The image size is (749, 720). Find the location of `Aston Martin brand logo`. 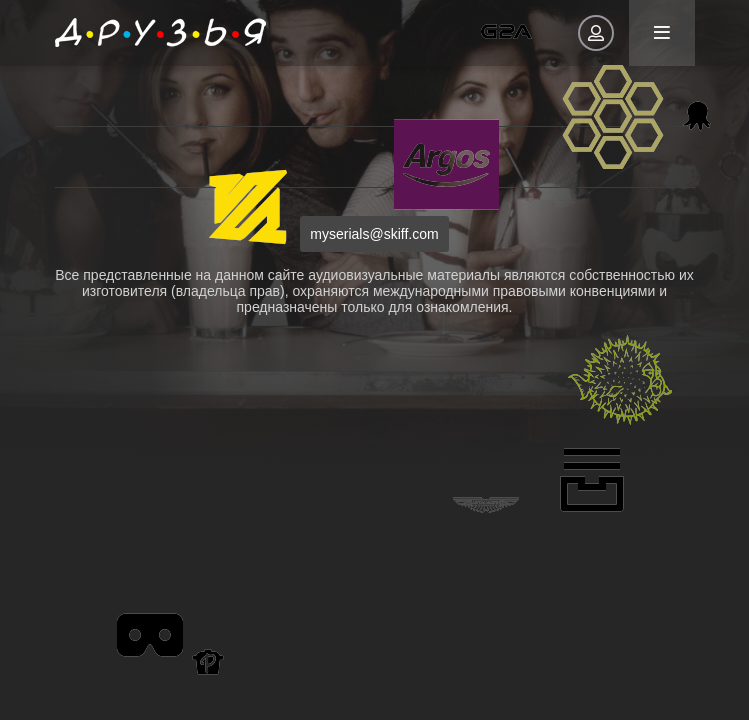

Aston Martin brand logo is located at coordinates (486, 505).